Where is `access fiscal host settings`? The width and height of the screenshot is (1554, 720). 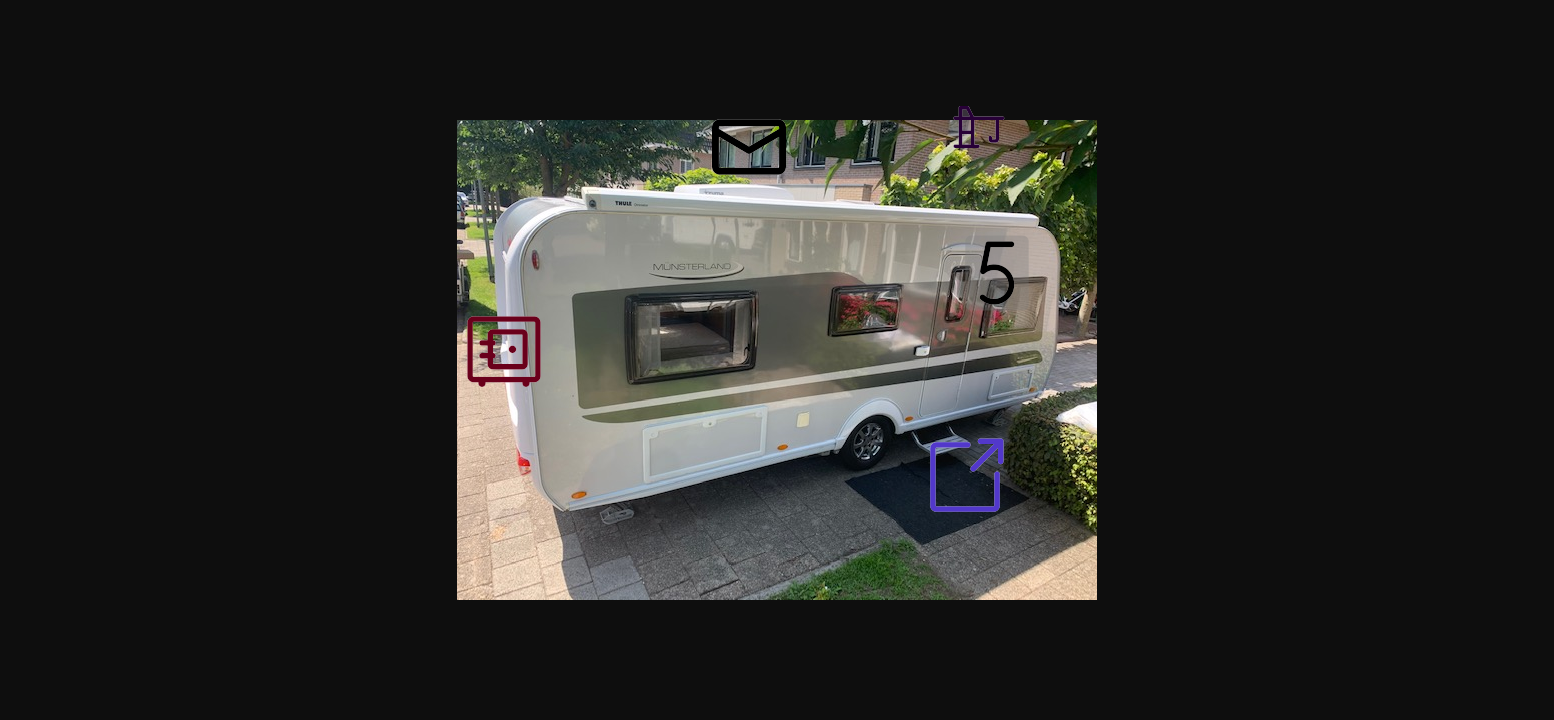 access fiscal host settings is located at coordinates (504, 353).